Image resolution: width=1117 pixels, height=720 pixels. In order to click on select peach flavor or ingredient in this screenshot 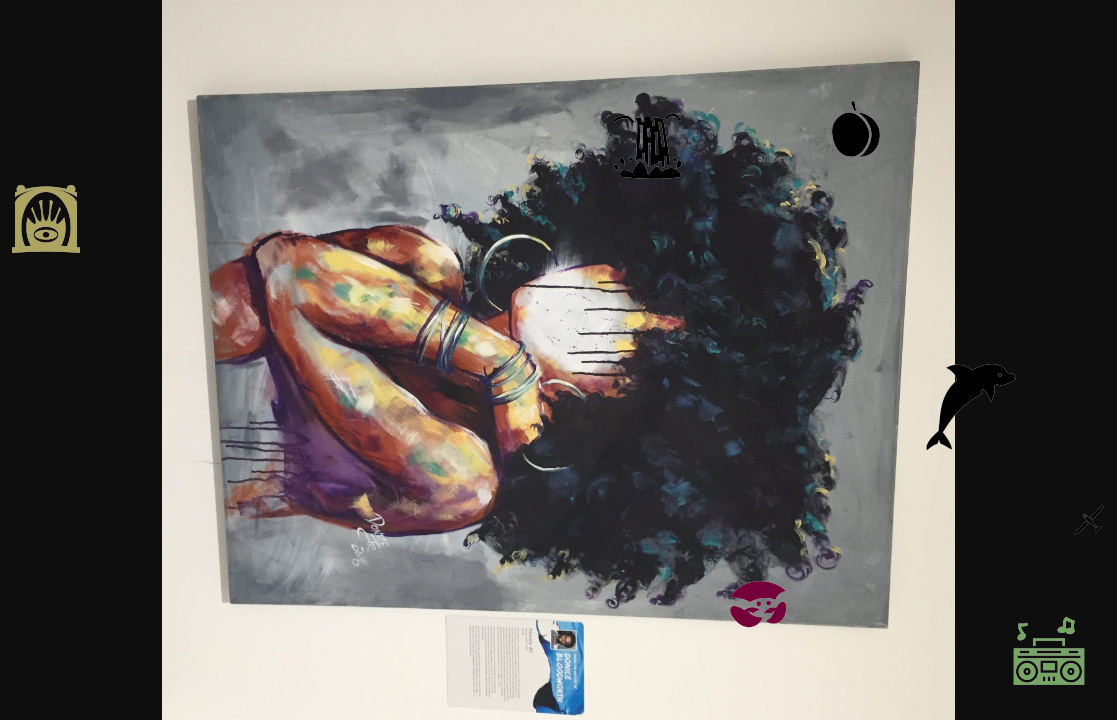, I will do `click(856, 129)`.